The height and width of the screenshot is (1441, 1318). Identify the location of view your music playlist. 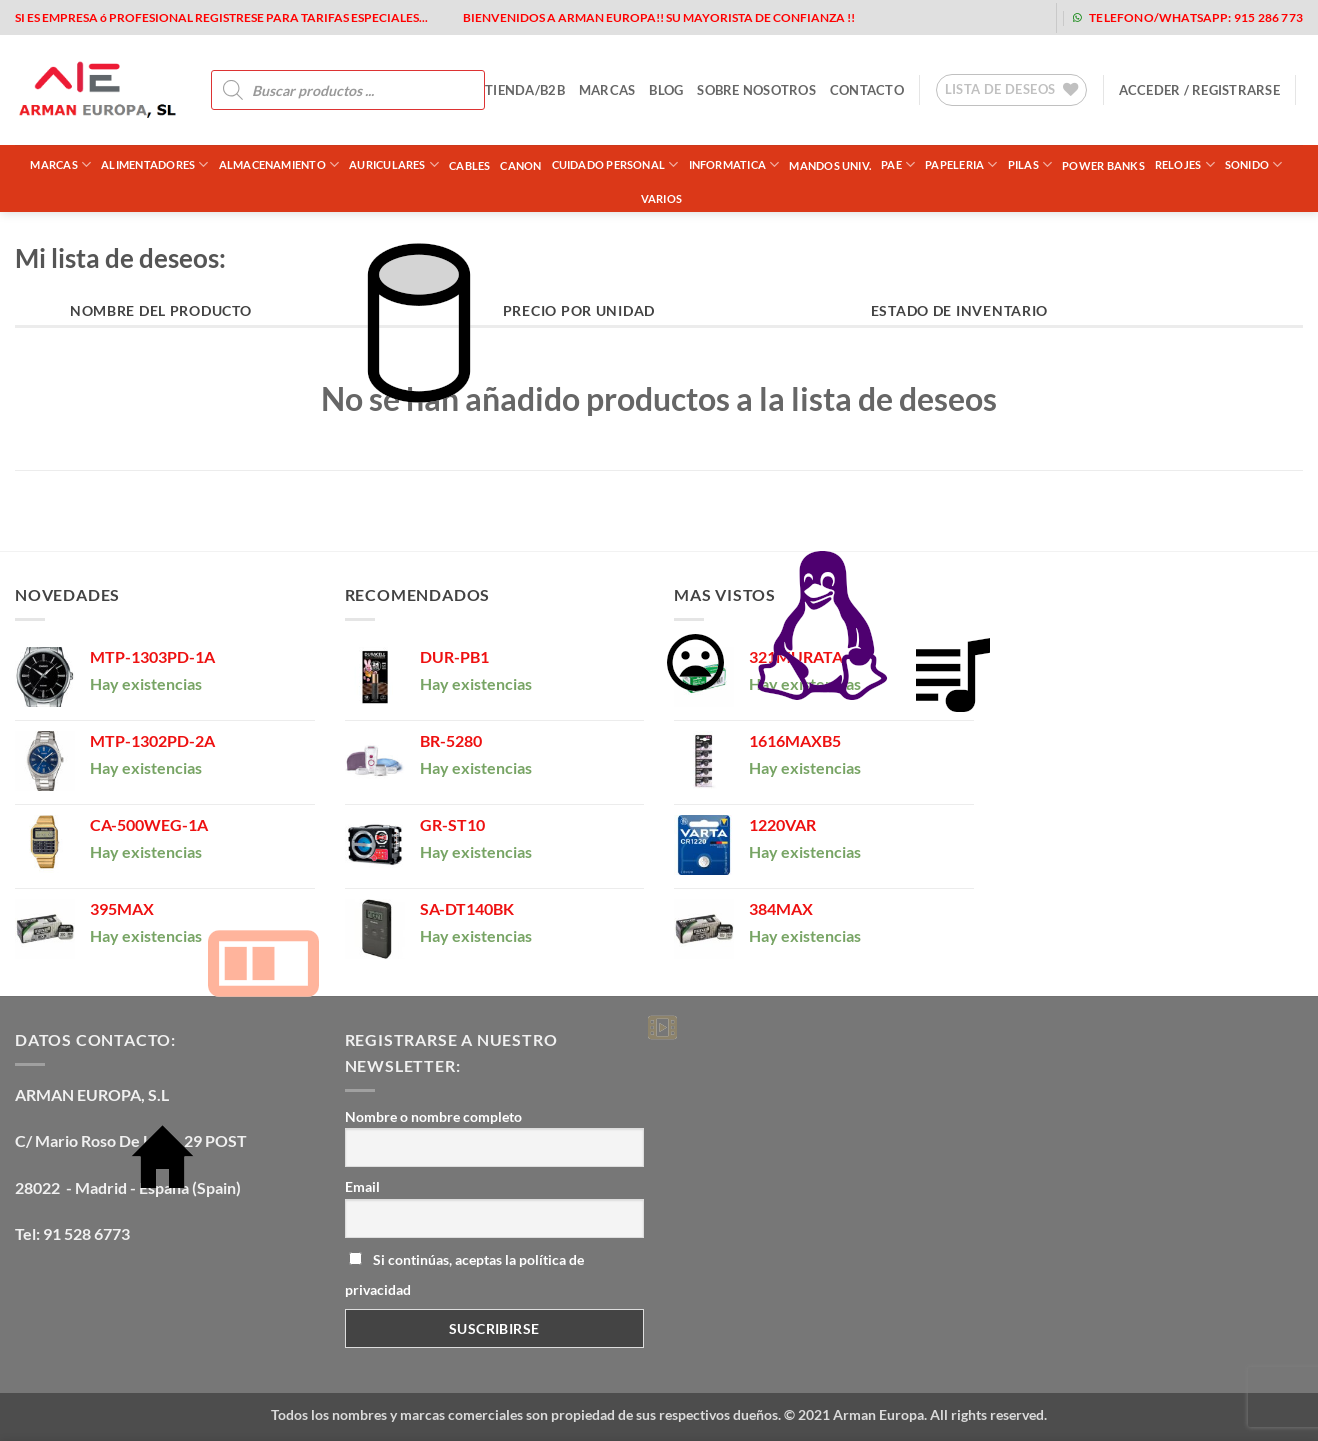
(953, 675).